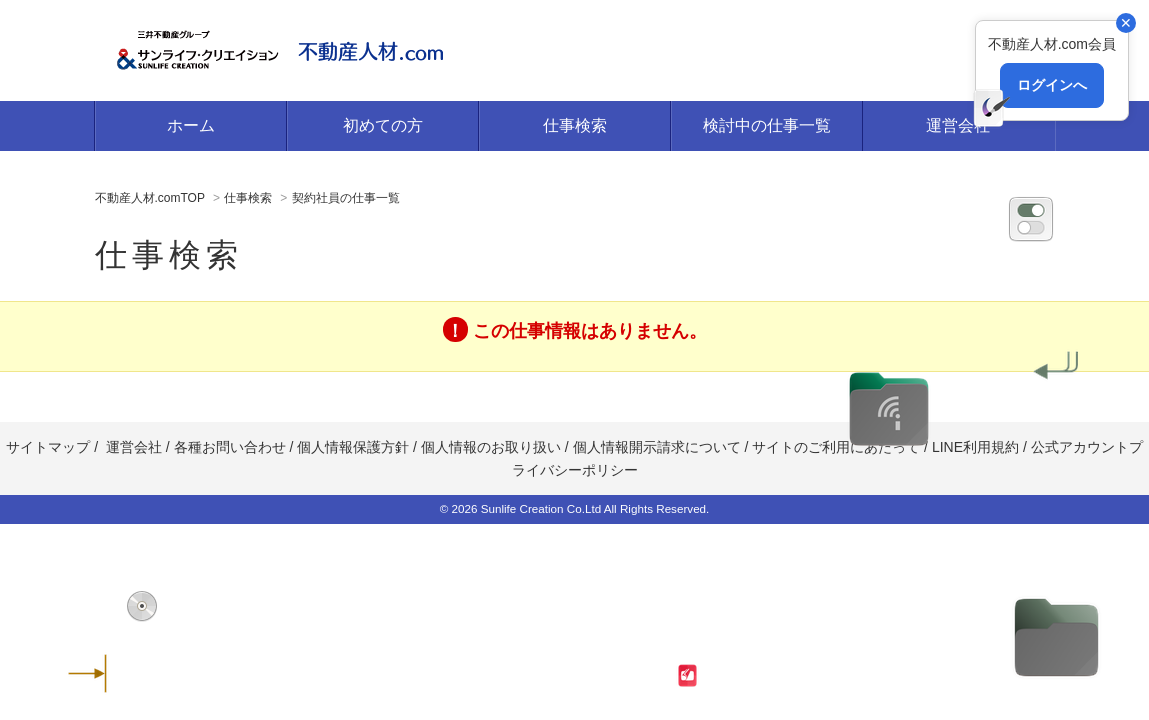 The height and width of the screenshot is (720, 1149). I want to click on open gnome tweaks settings, so click(1031, 219).